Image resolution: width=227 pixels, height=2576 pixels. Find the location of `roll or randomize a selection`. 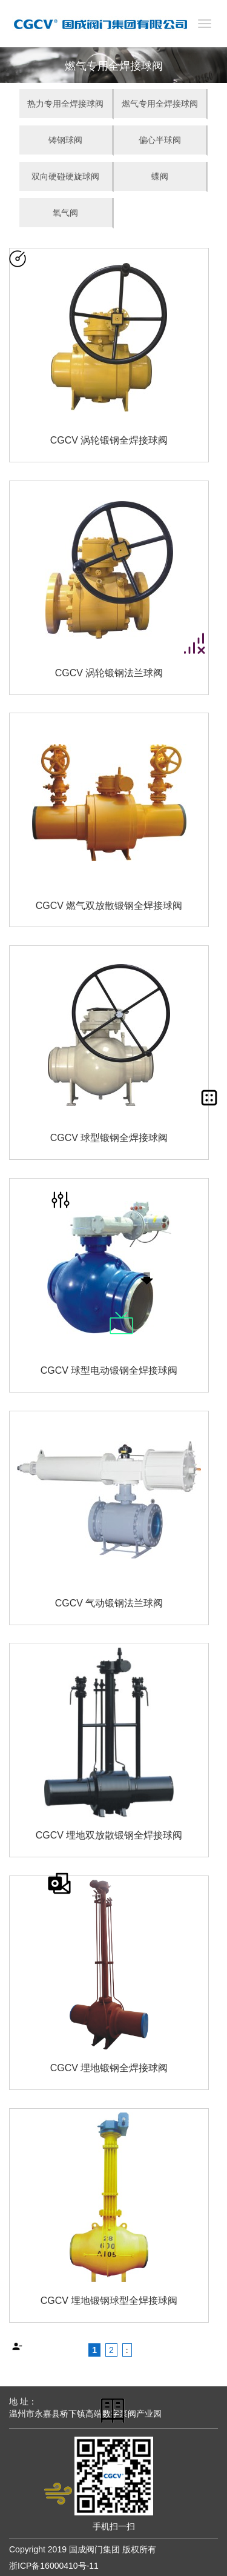

roll or randomize a selection is located at coordinates (209, 1097).